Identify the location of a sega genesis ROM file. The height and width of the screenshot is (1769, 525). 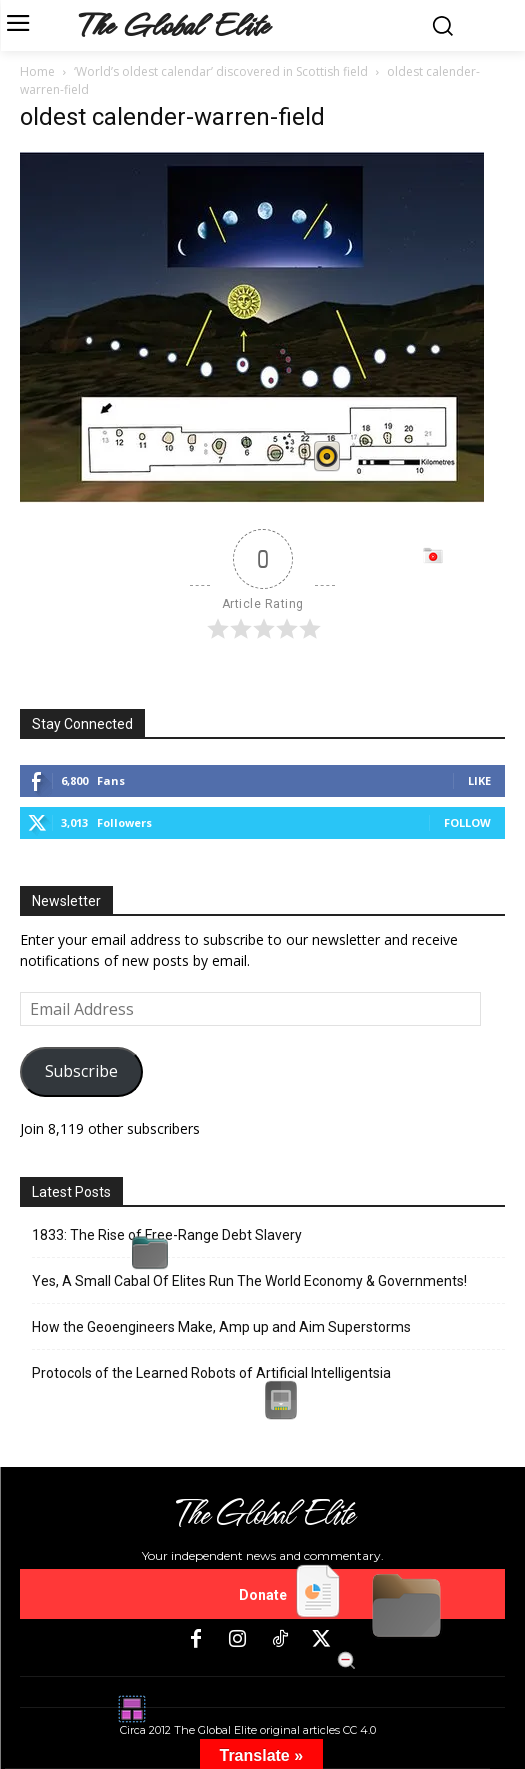
(281, 1400).